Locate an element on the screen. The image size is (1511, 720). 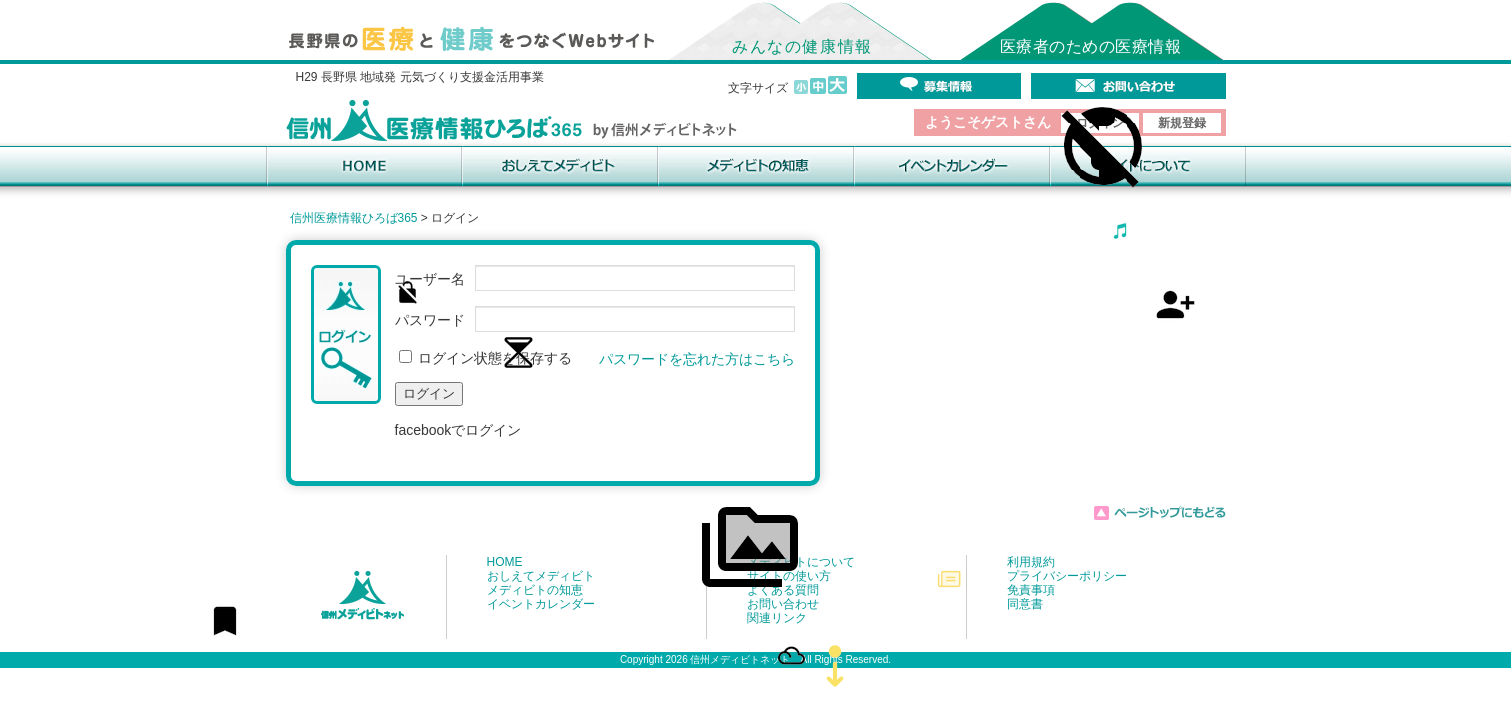
indicates content is not publicly visible is located at coordinates (1103, 146).